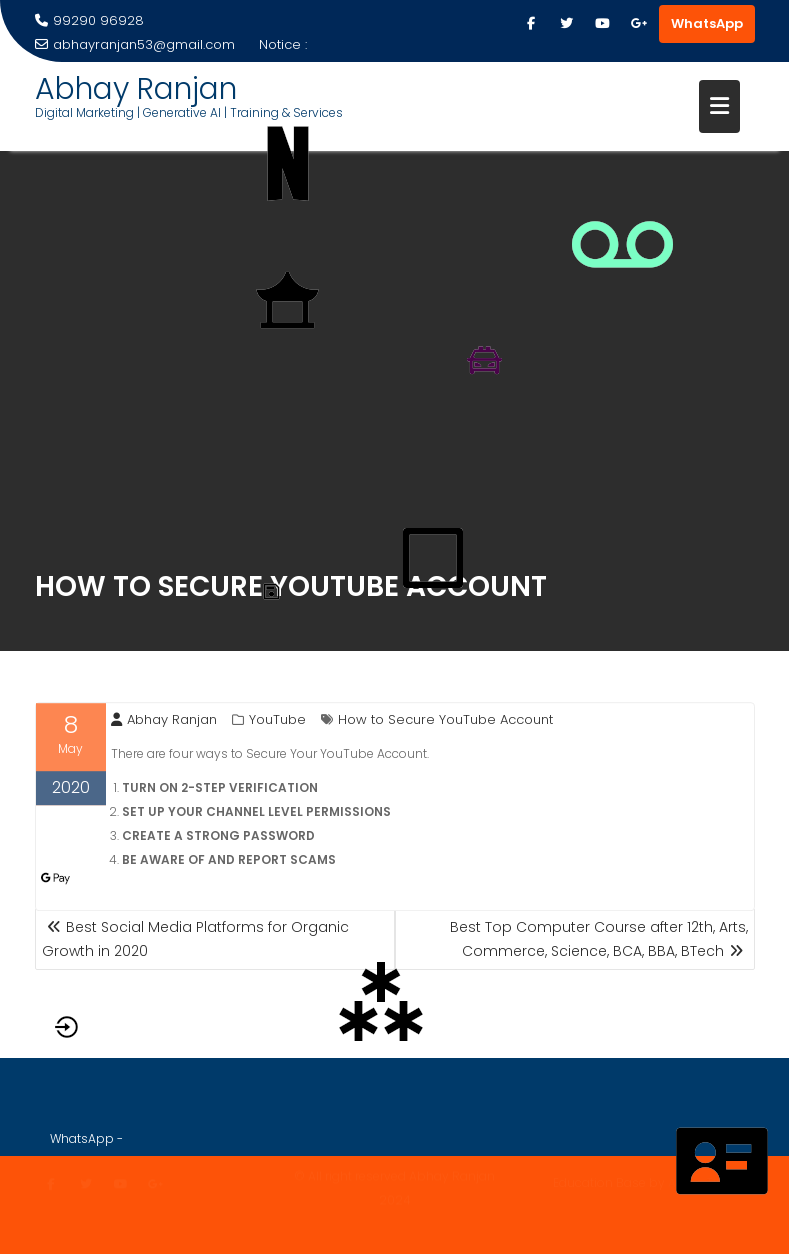 This screenshot has height=1254, width=789. What do you see at coordinates (484, 359) in the screenshot?
I see `locate nearby police stations` at bounding box center [484, 359].